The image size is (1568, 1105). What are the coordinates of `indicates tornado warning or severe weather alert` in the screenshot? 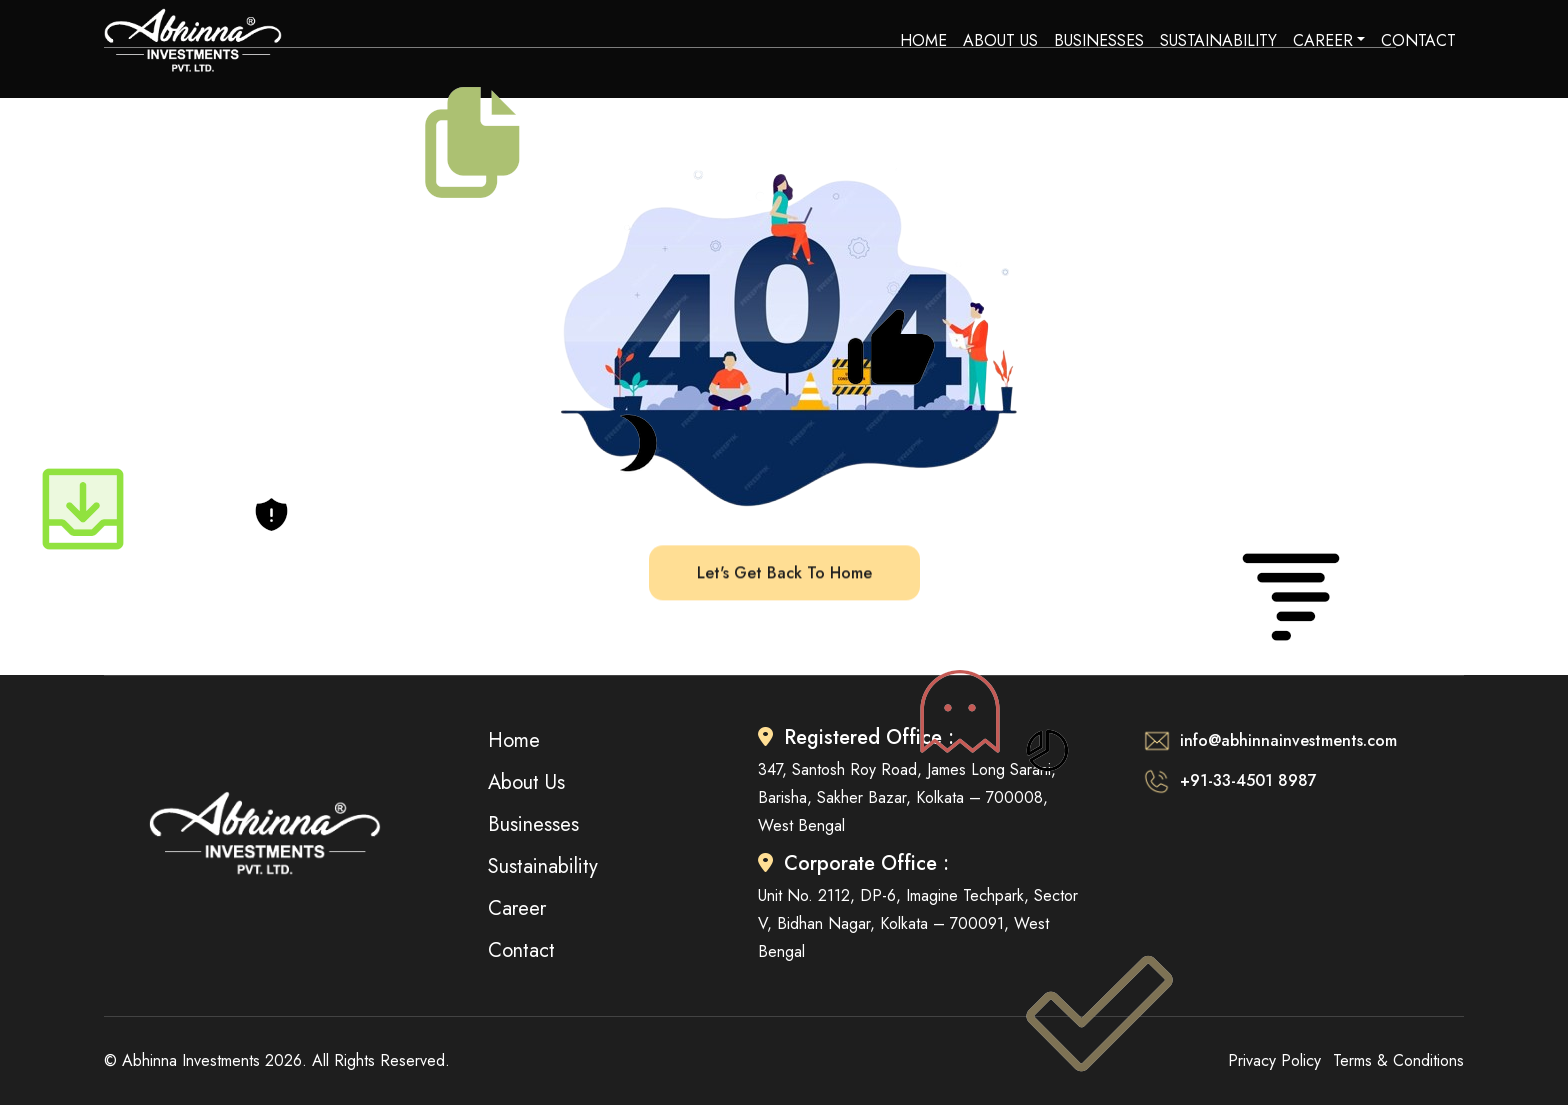 It's located at (1291, 597).